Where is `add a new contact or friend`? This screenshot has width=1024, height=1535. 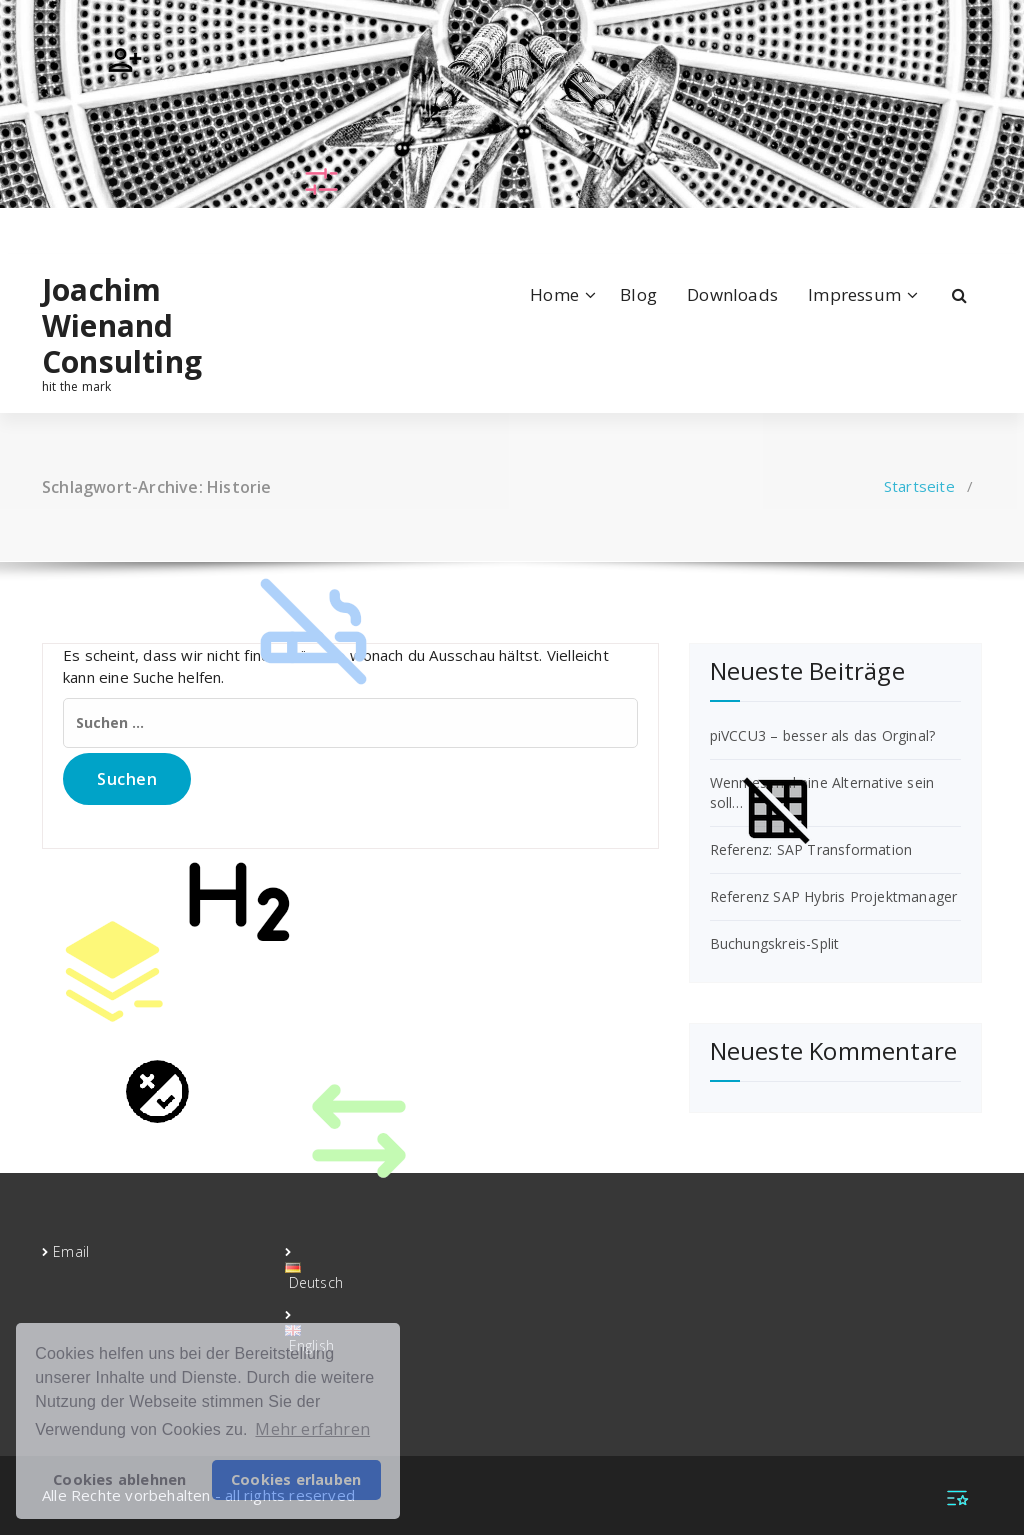
add a new contact or friend is located at coordinates (125, 60).